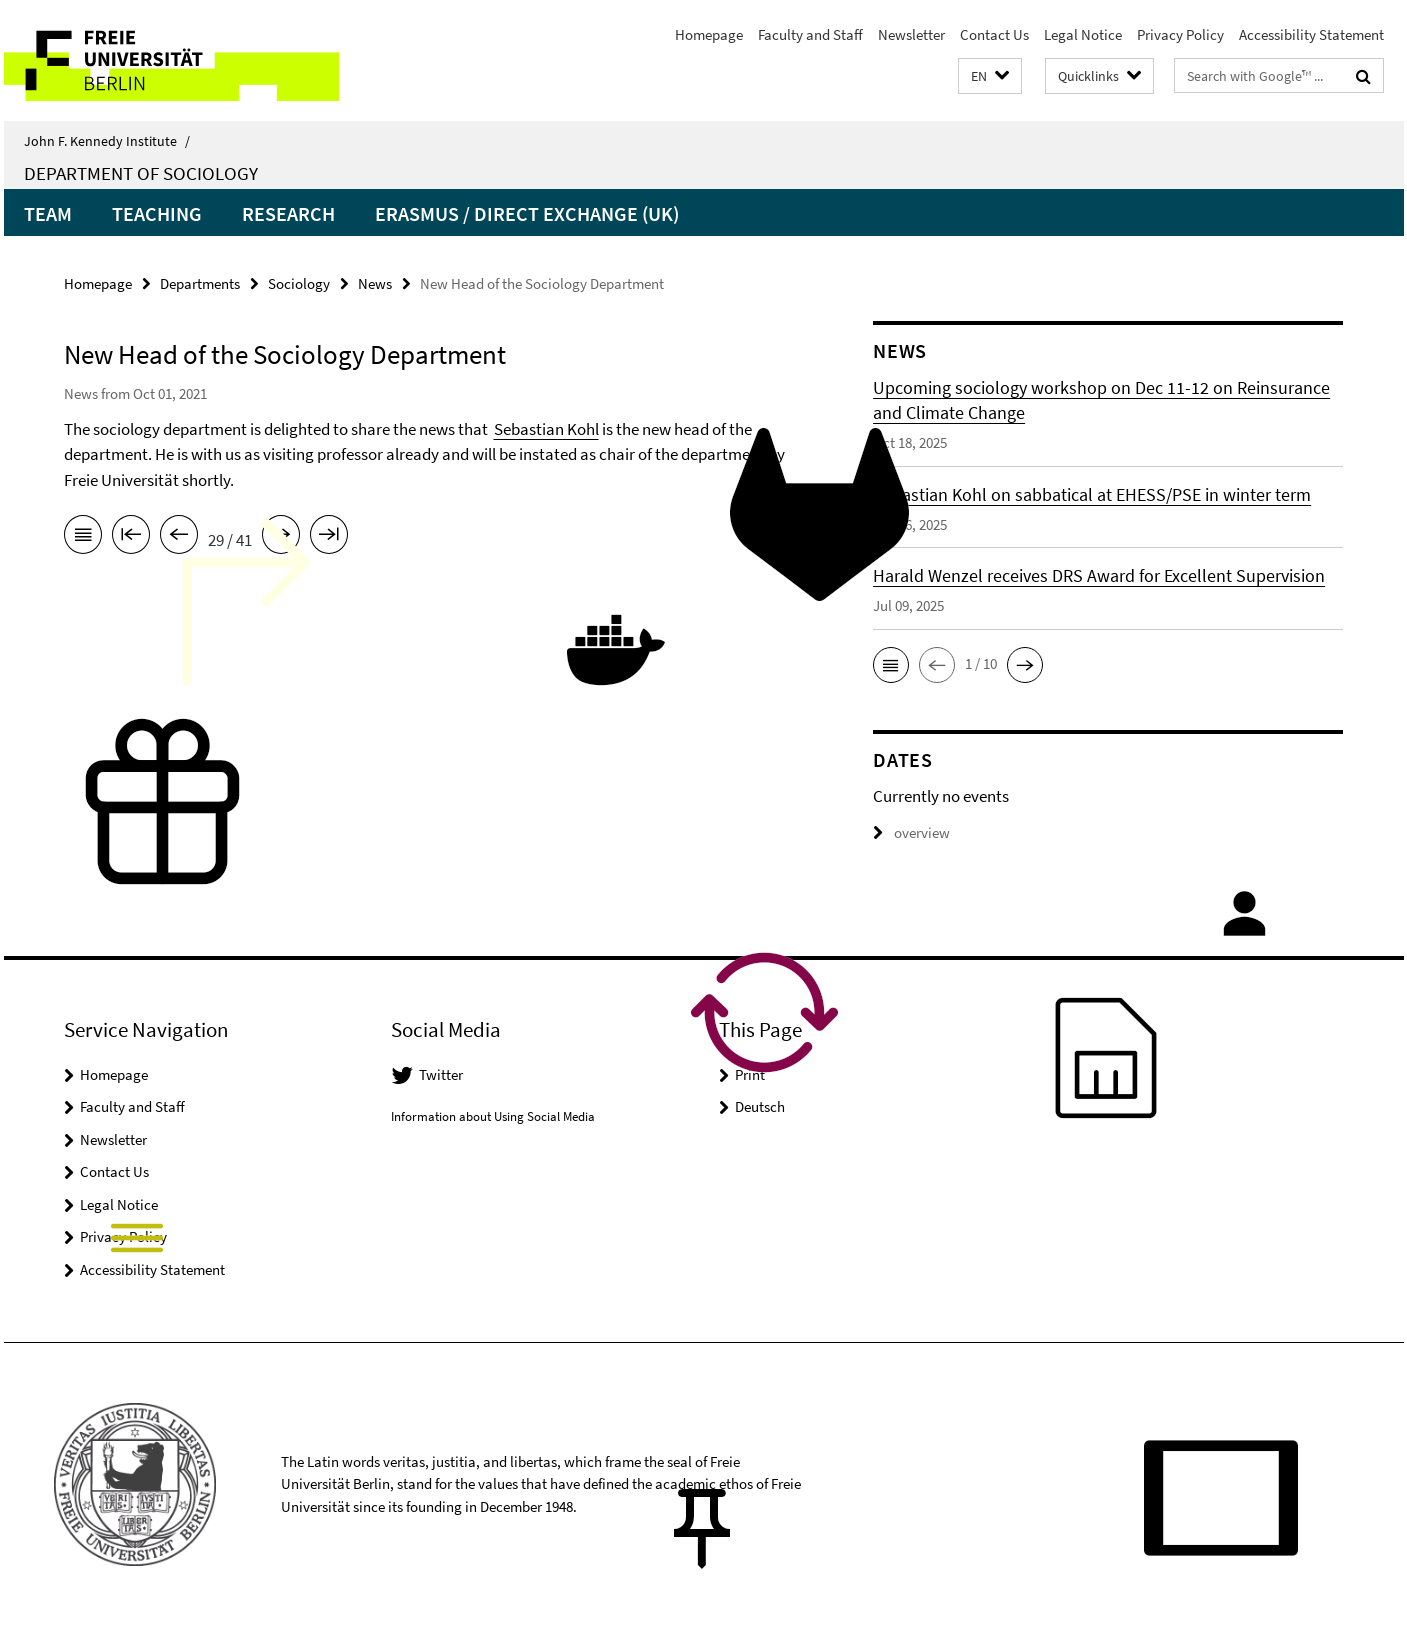  What do you see at coordinates (233, 602) in the screenshot?
I see `reply to a message` at bounding box center [233, 602].